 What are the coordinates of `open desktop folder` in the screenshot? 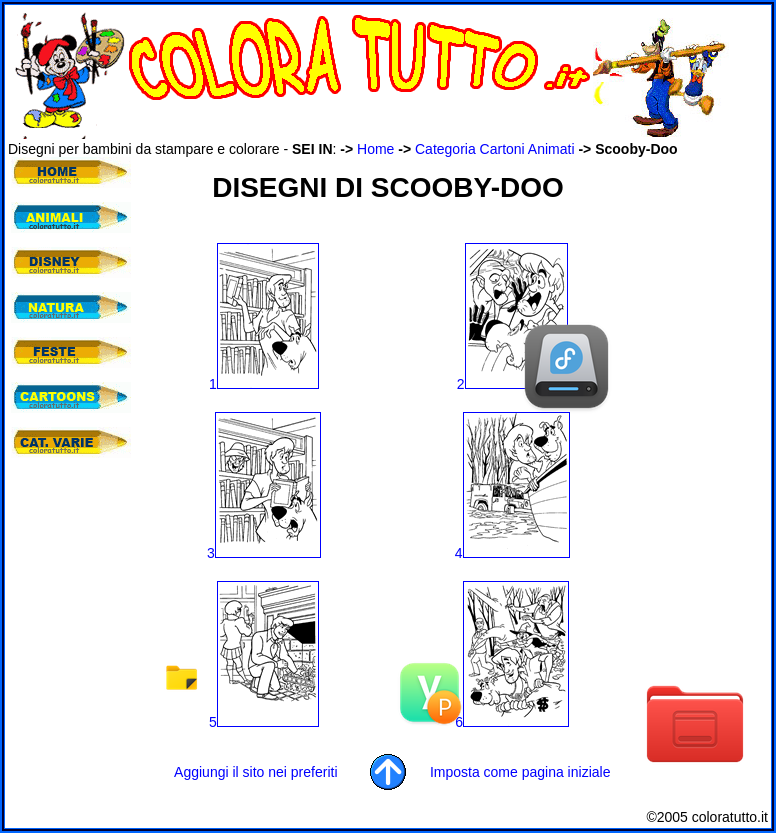 It's located at (695, 724).